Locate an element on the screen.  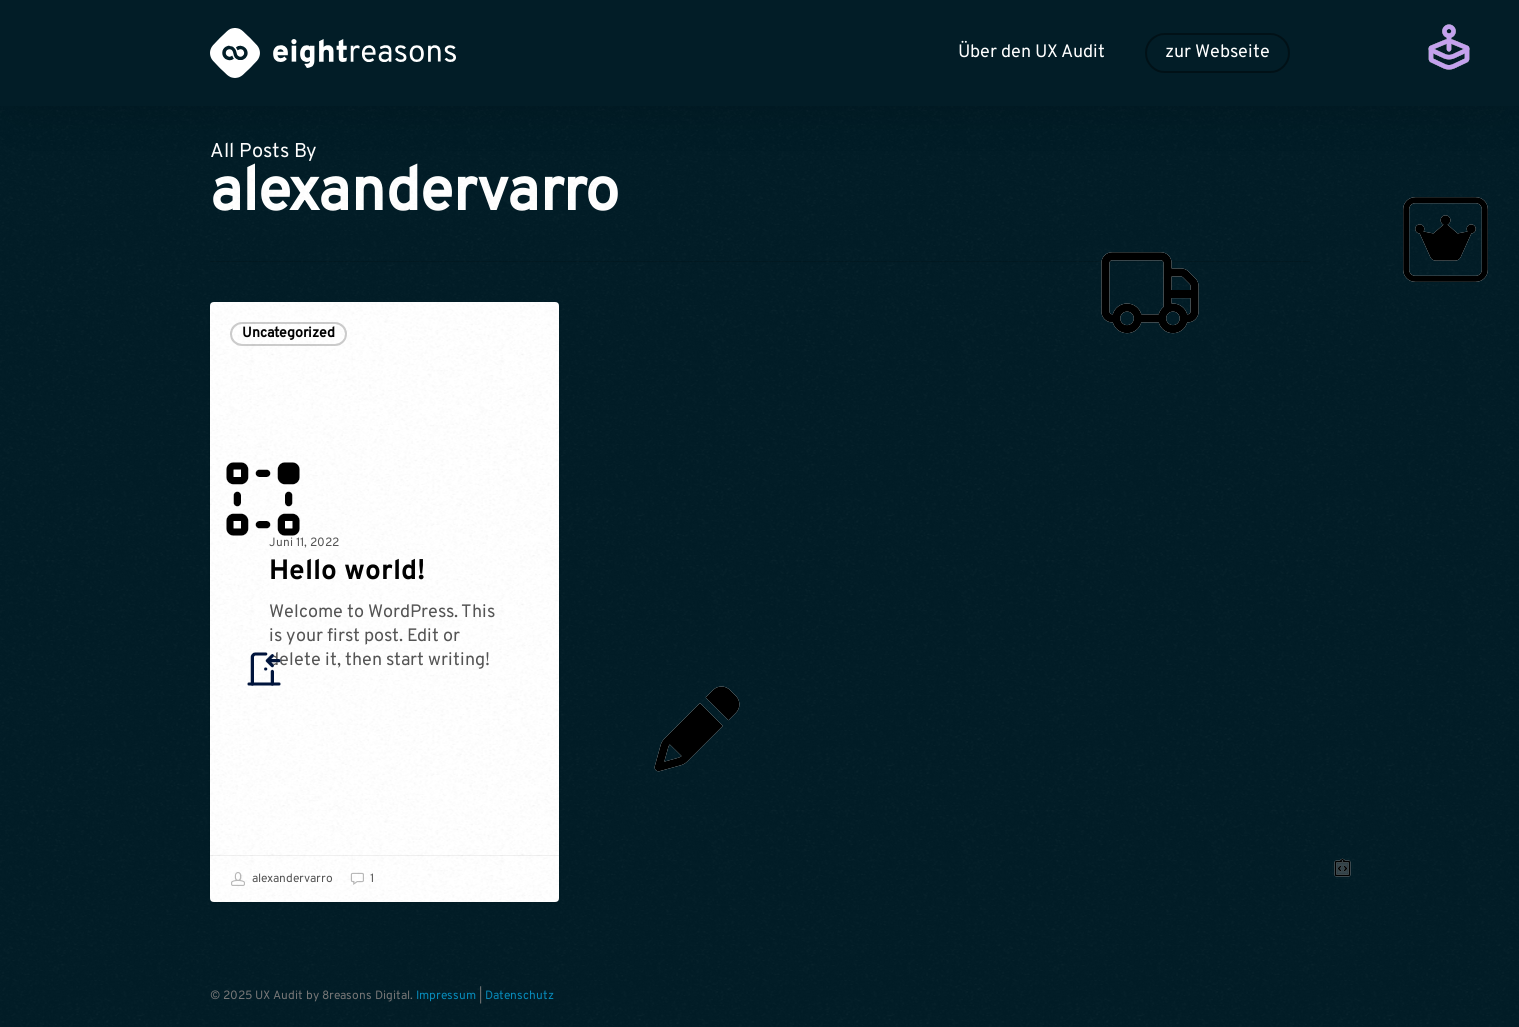
edit content or text is located at coordinates (697, 729).